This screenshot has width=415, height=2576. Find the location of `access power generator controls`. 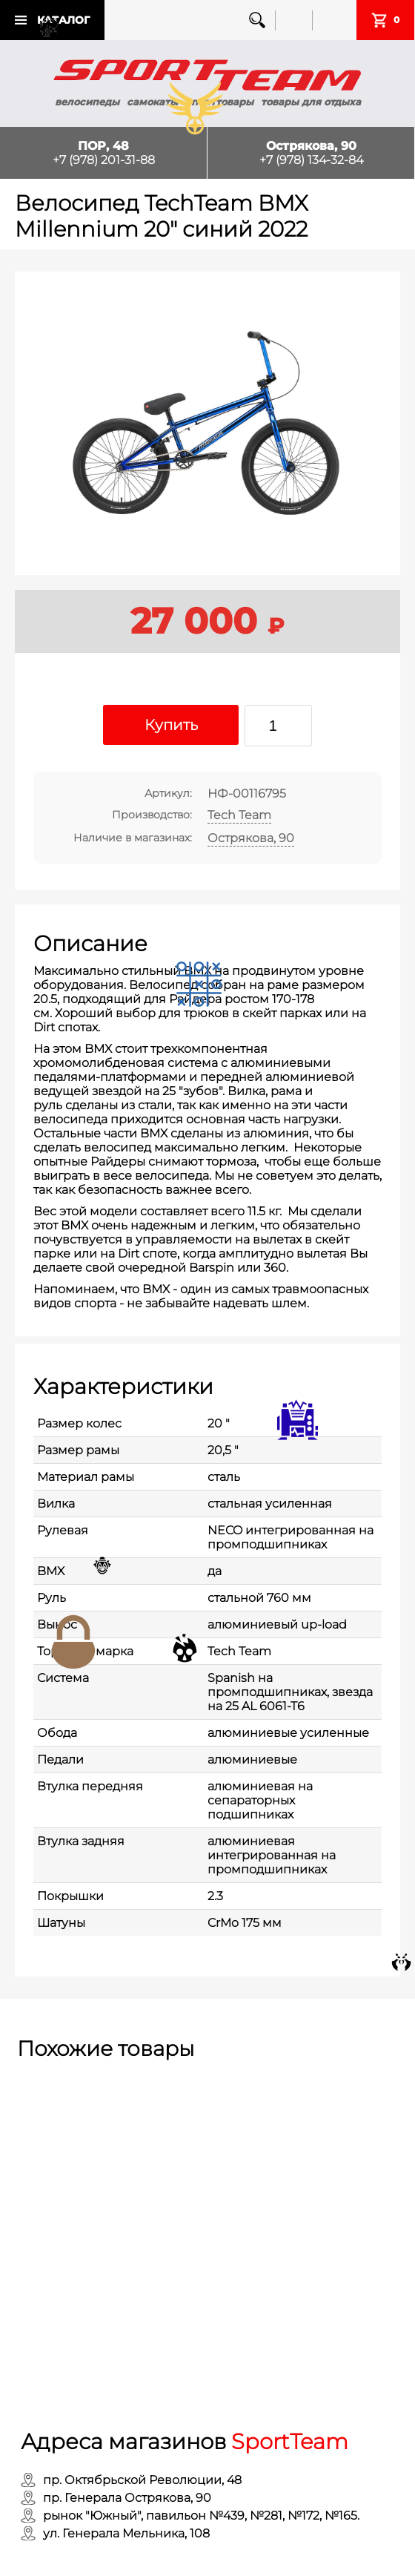

access power generator controls is located at coordinates (297, 1419).